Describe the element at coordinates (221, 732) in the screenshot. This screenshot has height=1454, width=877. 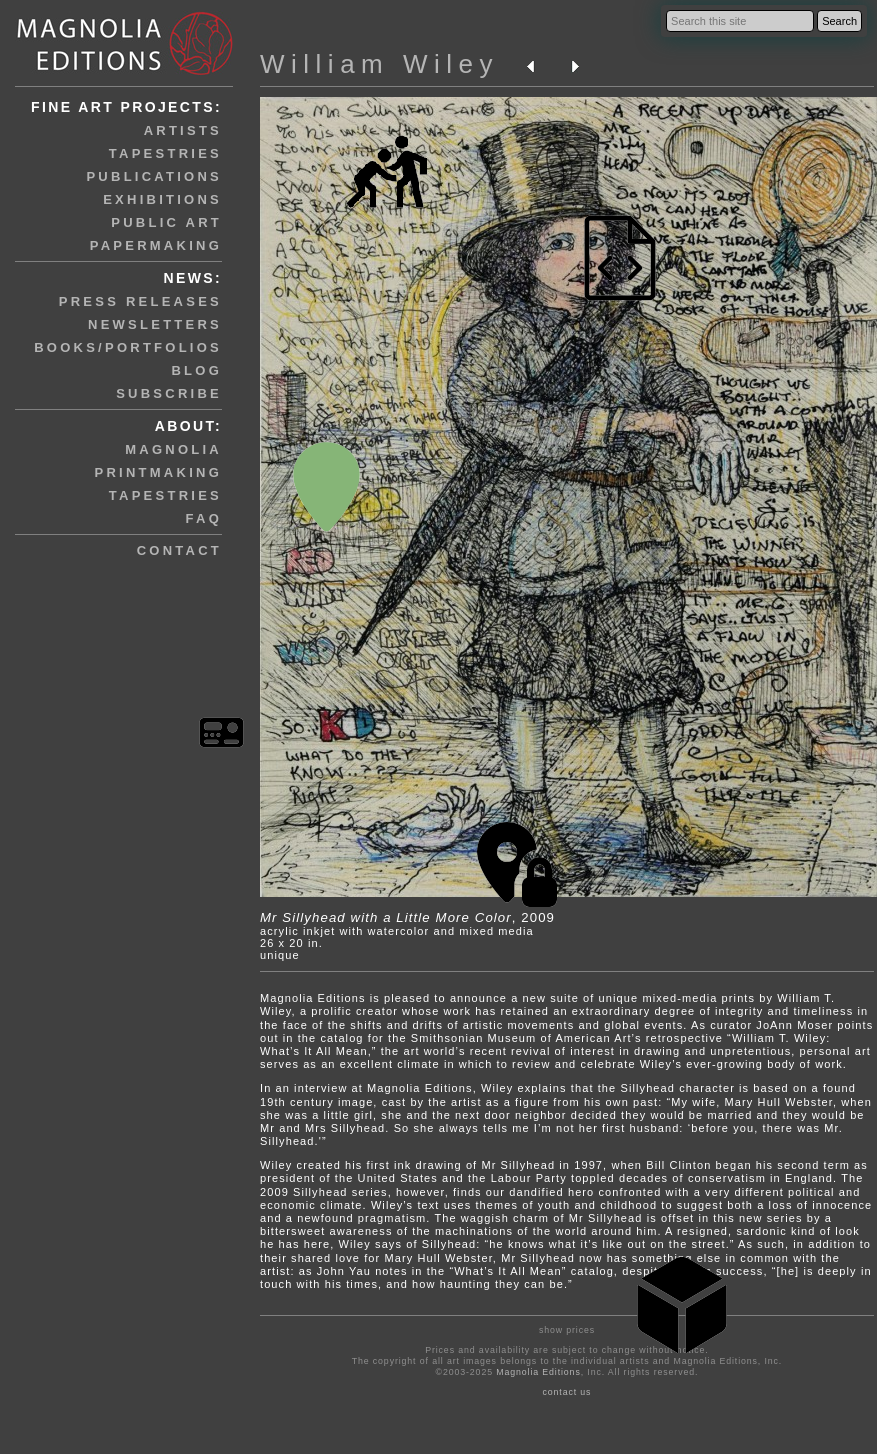
I see `access digital tachograph or driver logging device` at that location.